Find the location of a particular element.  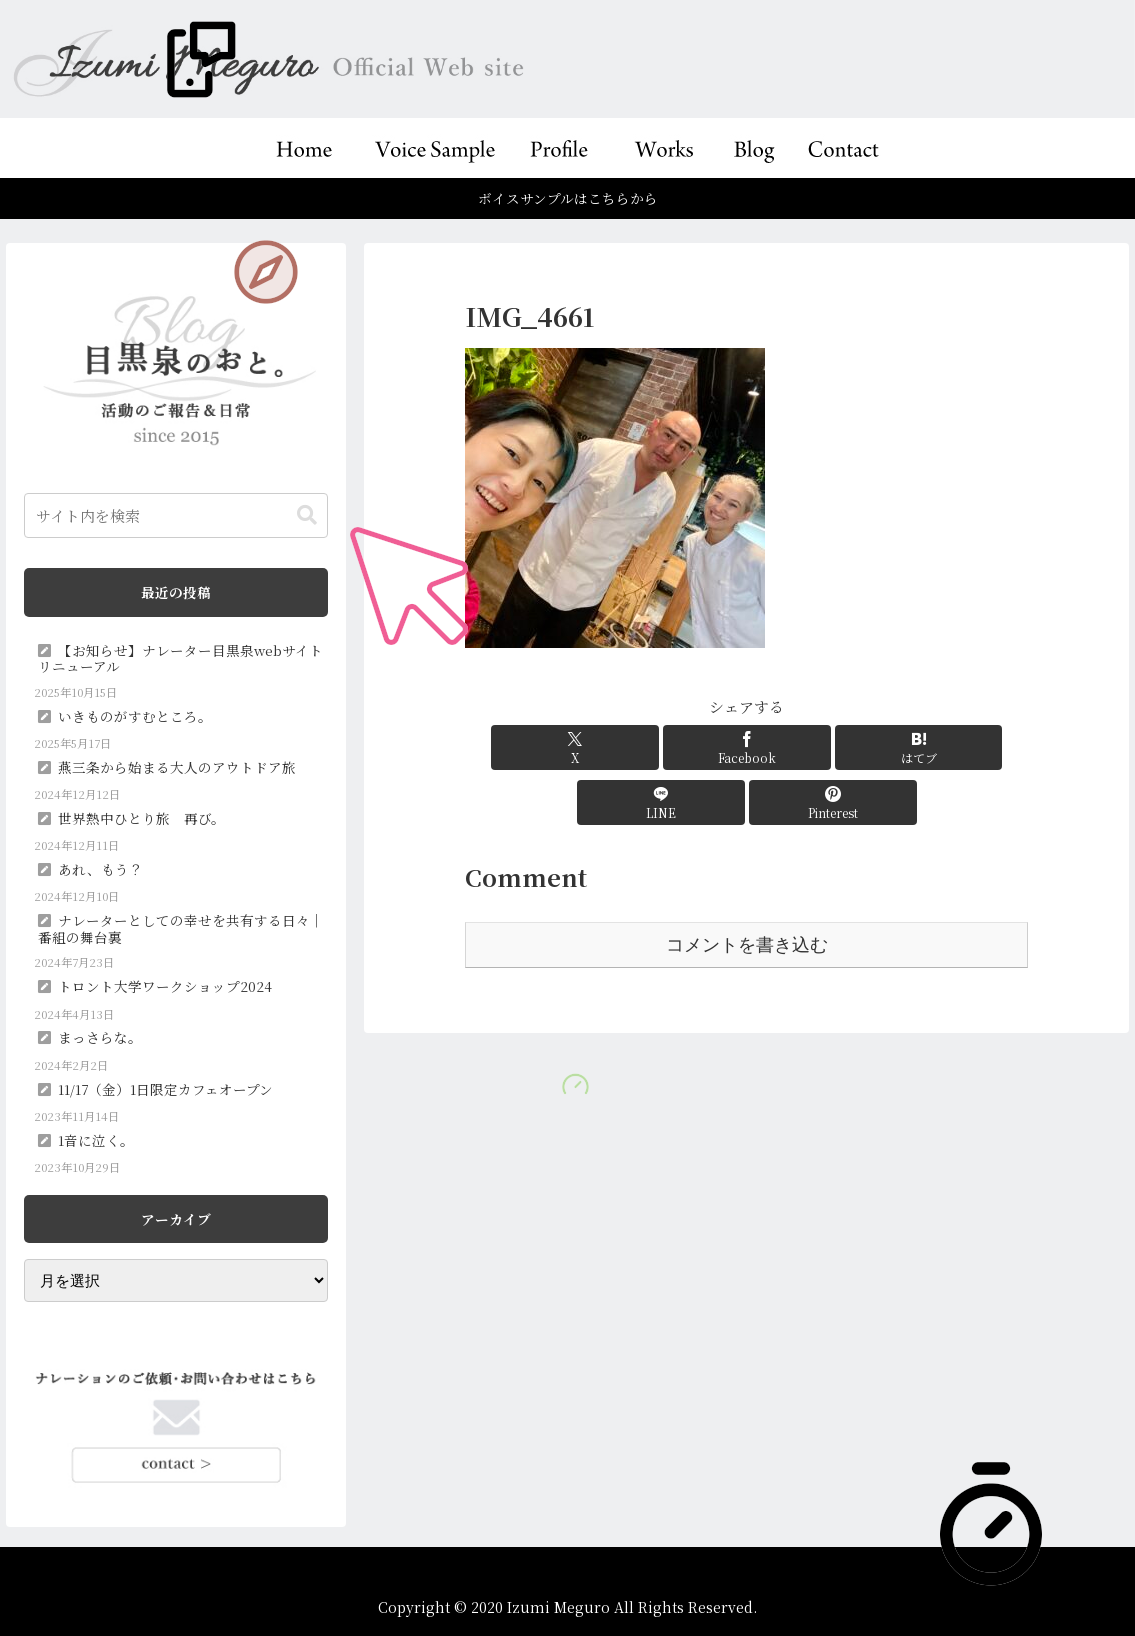

view messages on your mobile device is located at coordinates (197, 59).